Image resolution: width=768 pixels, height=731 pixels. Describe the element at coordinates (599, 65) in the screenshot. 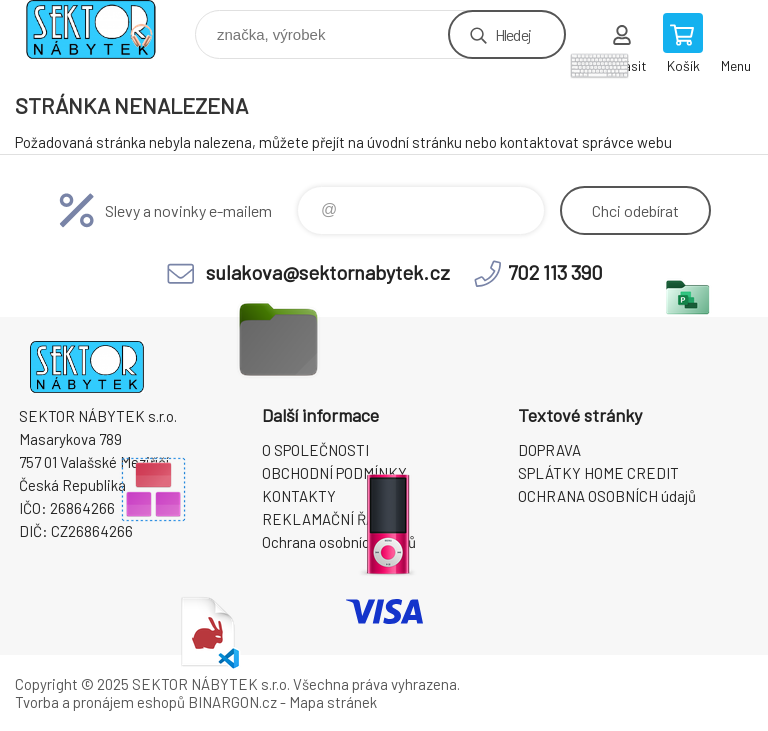

I see `connect a bluetooth keyboard` at that location.